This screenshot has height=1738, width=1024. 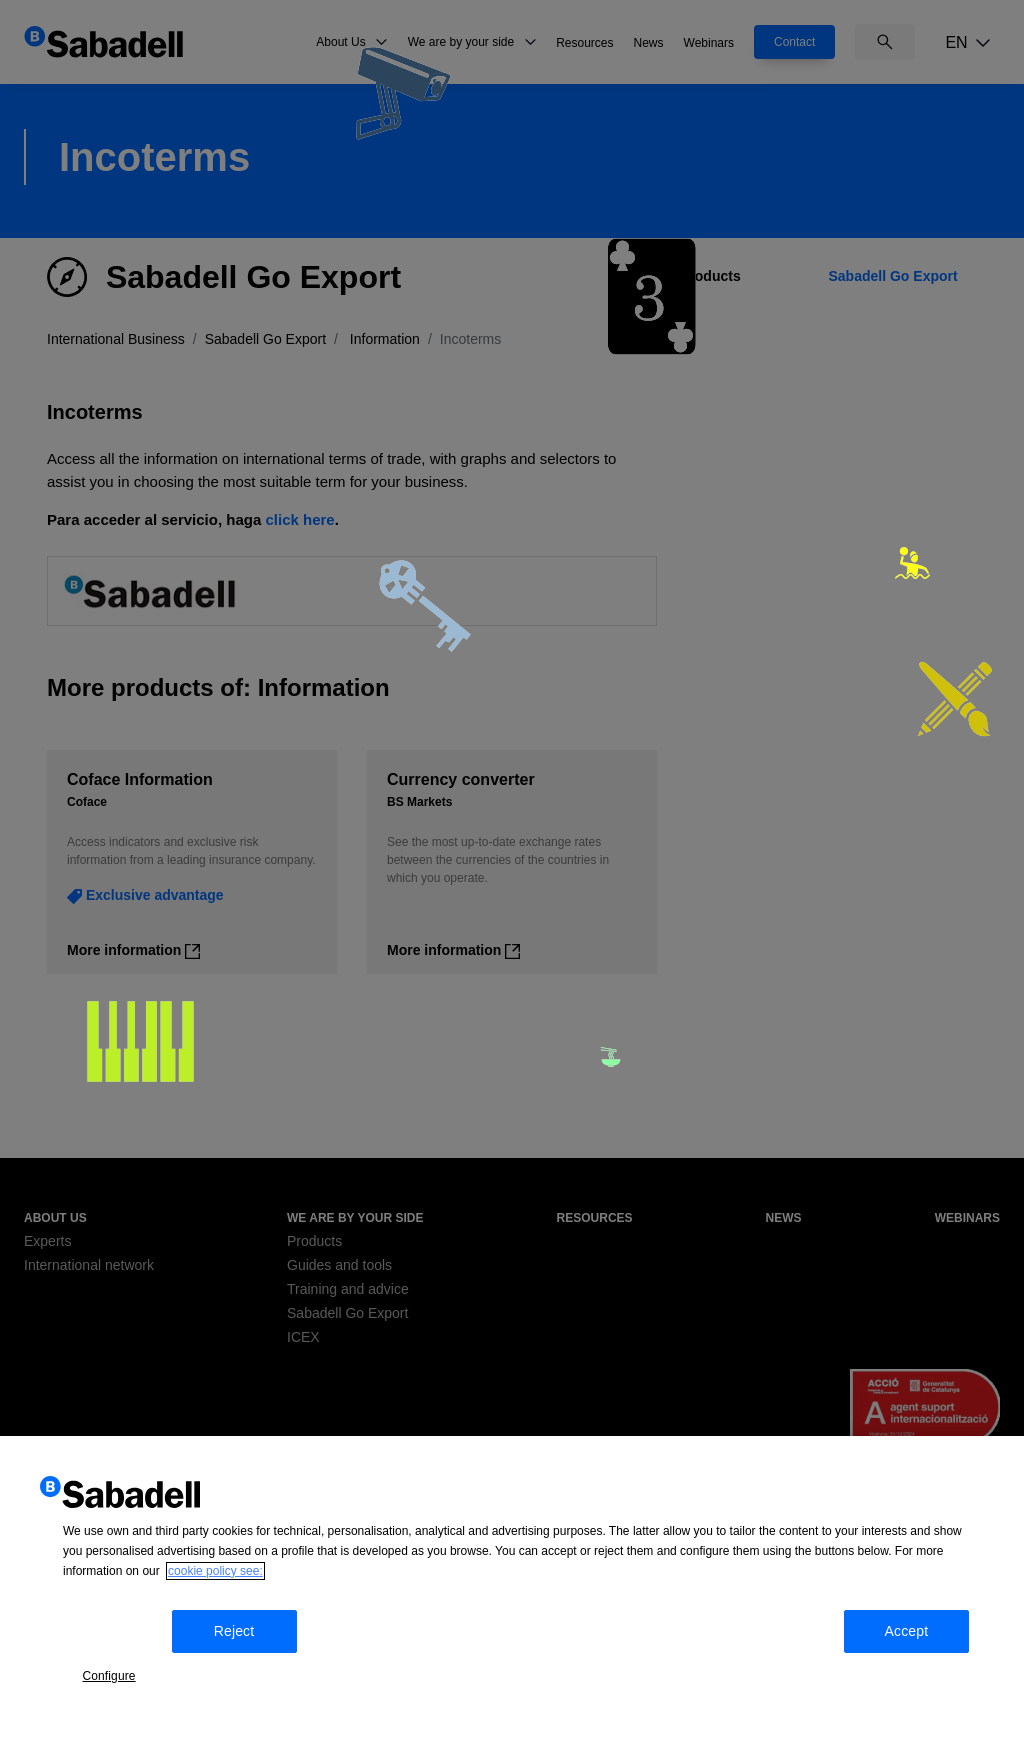 What do you see at coordinates (425, 606) in the screenshot?
I see `access master or admin permissions` at bounding box center [425, 606].